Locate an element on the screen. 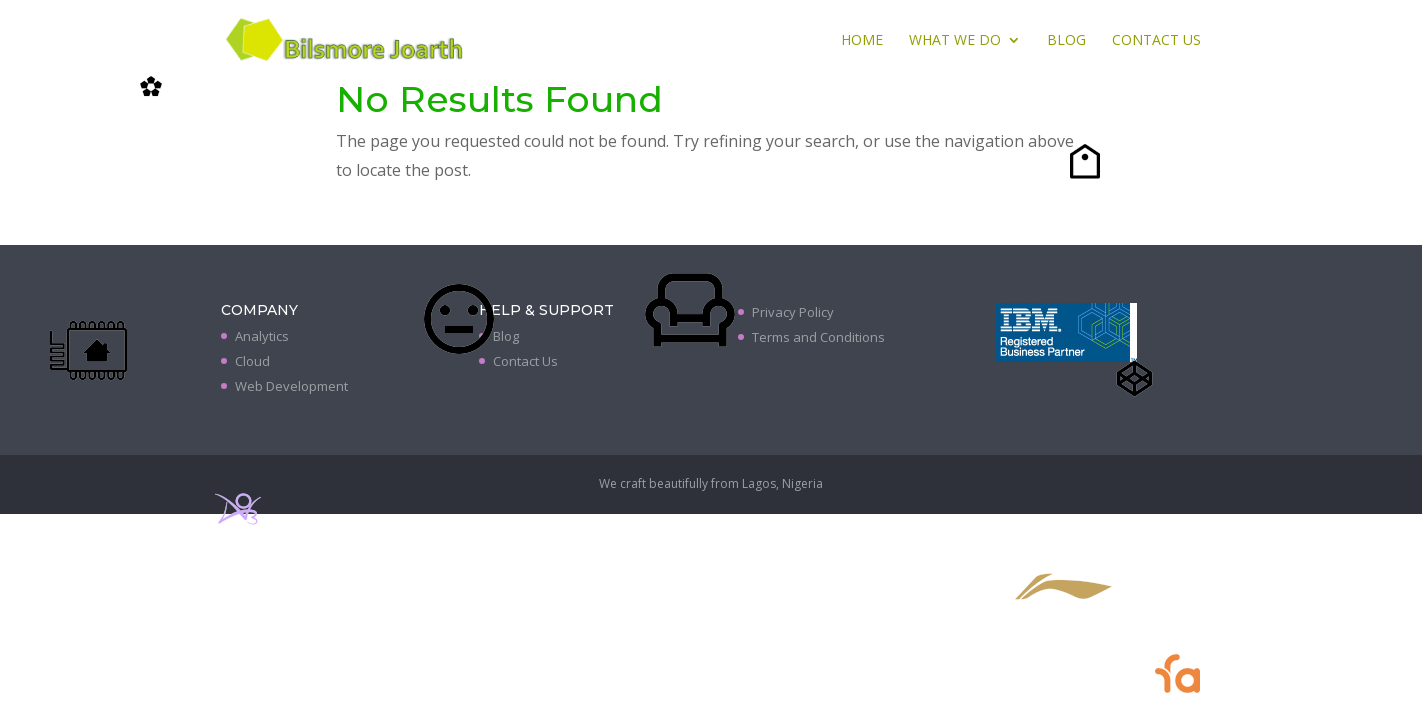  open CodePen website or app is located at coordinates (1134, 378).